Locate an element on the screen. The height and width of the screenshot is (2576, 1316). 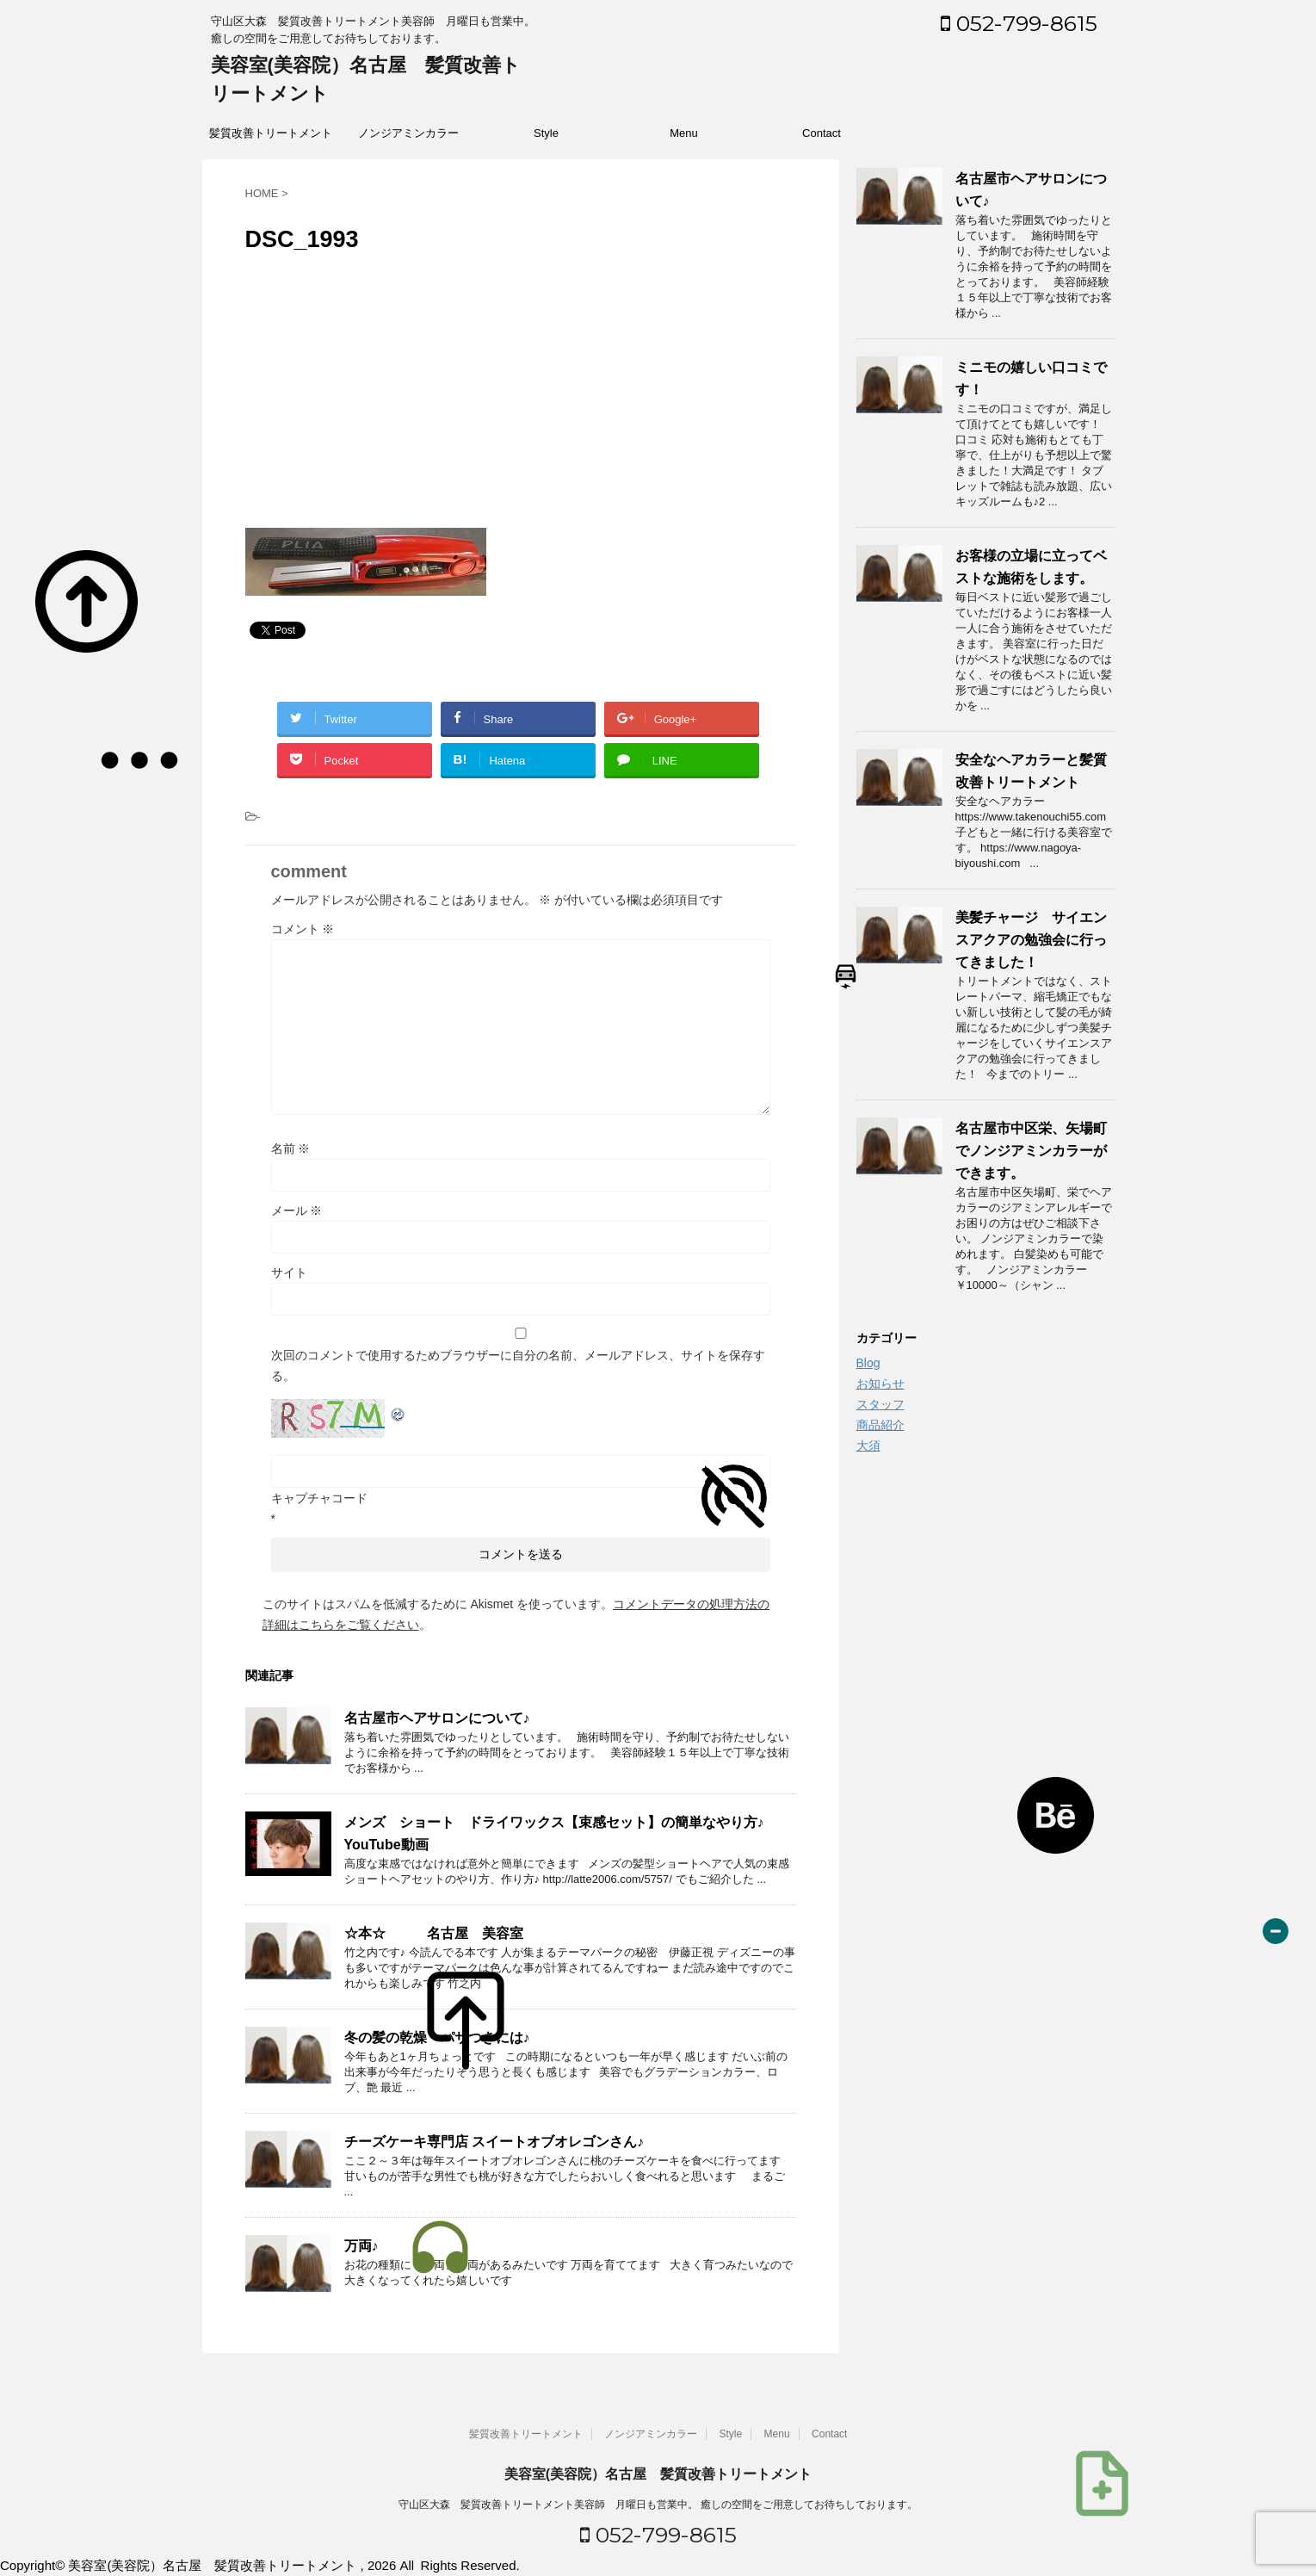
find nearby electric vehicle charging stations is located at coordinates (845, 976).